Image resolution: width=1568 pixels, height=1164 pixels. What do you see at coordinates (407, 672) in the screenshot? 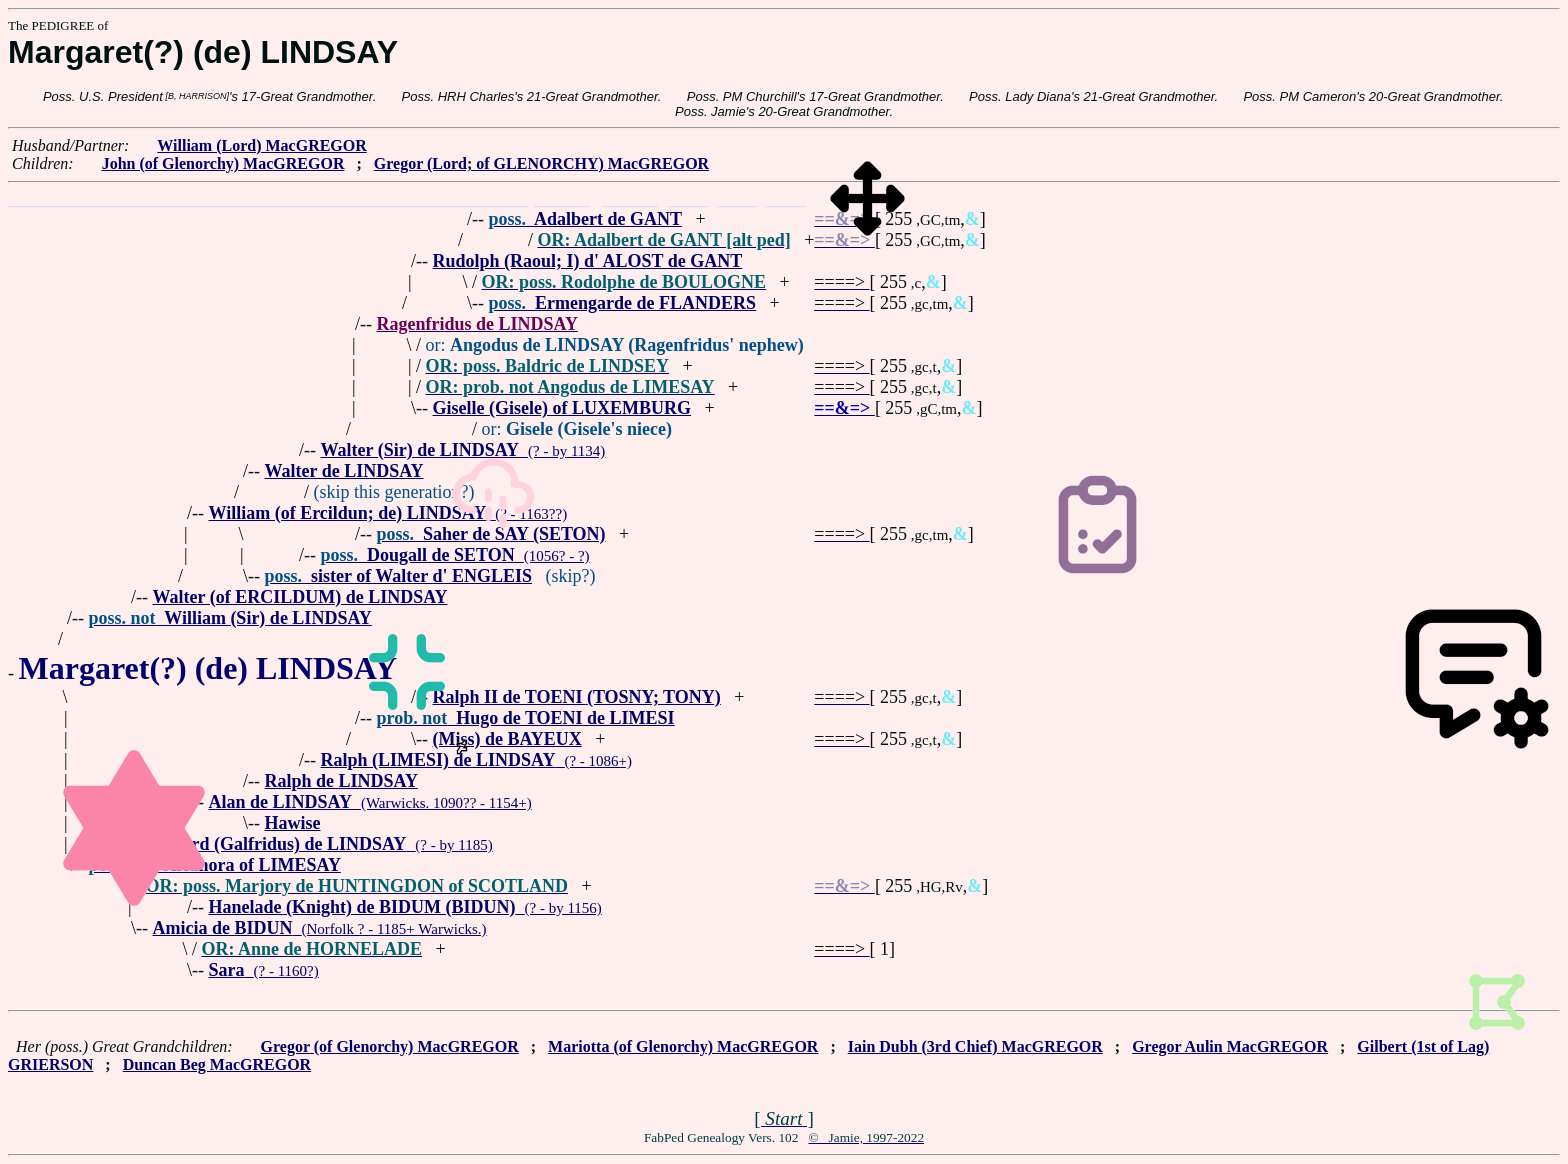
I see `minimize or collapse the current window` at bounding box center [407, 672].